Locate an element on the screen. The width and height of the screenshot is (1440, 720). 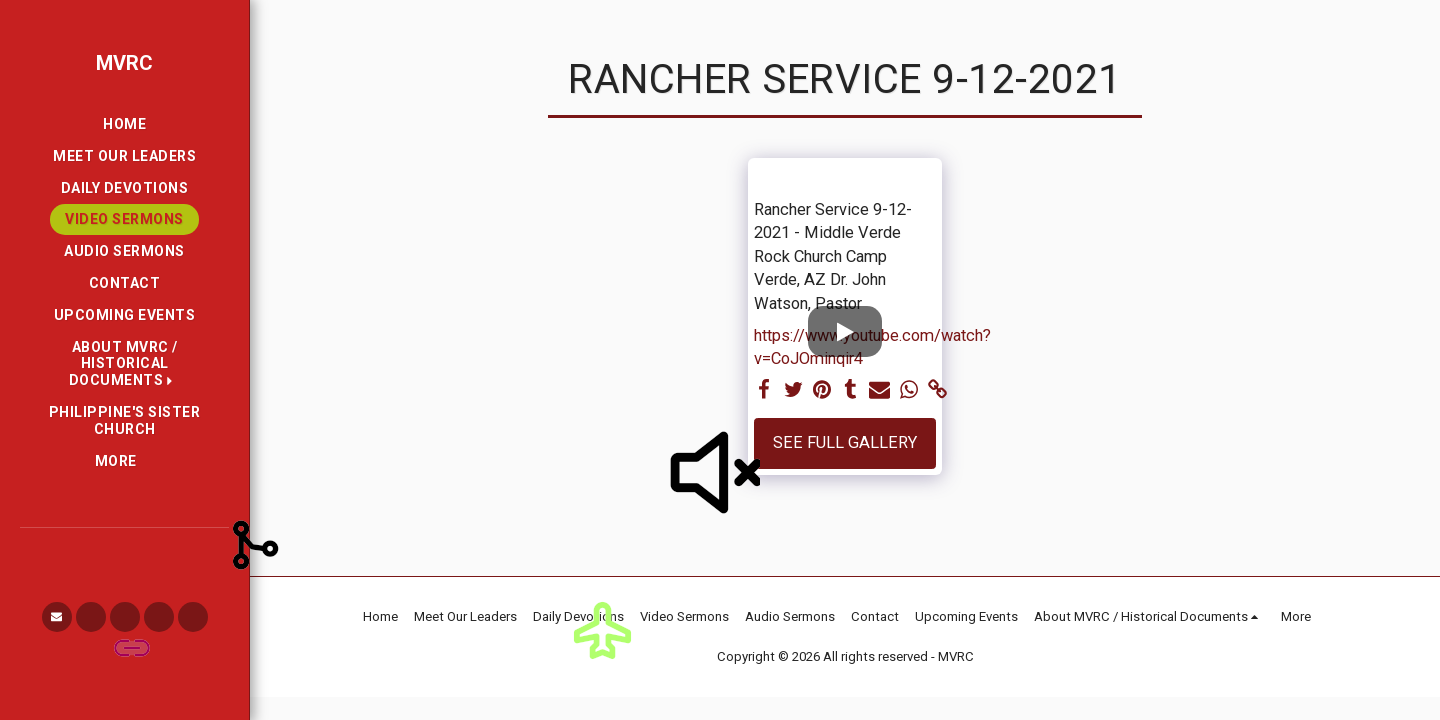
merge branches in version control is located at coordinates (252, 545).